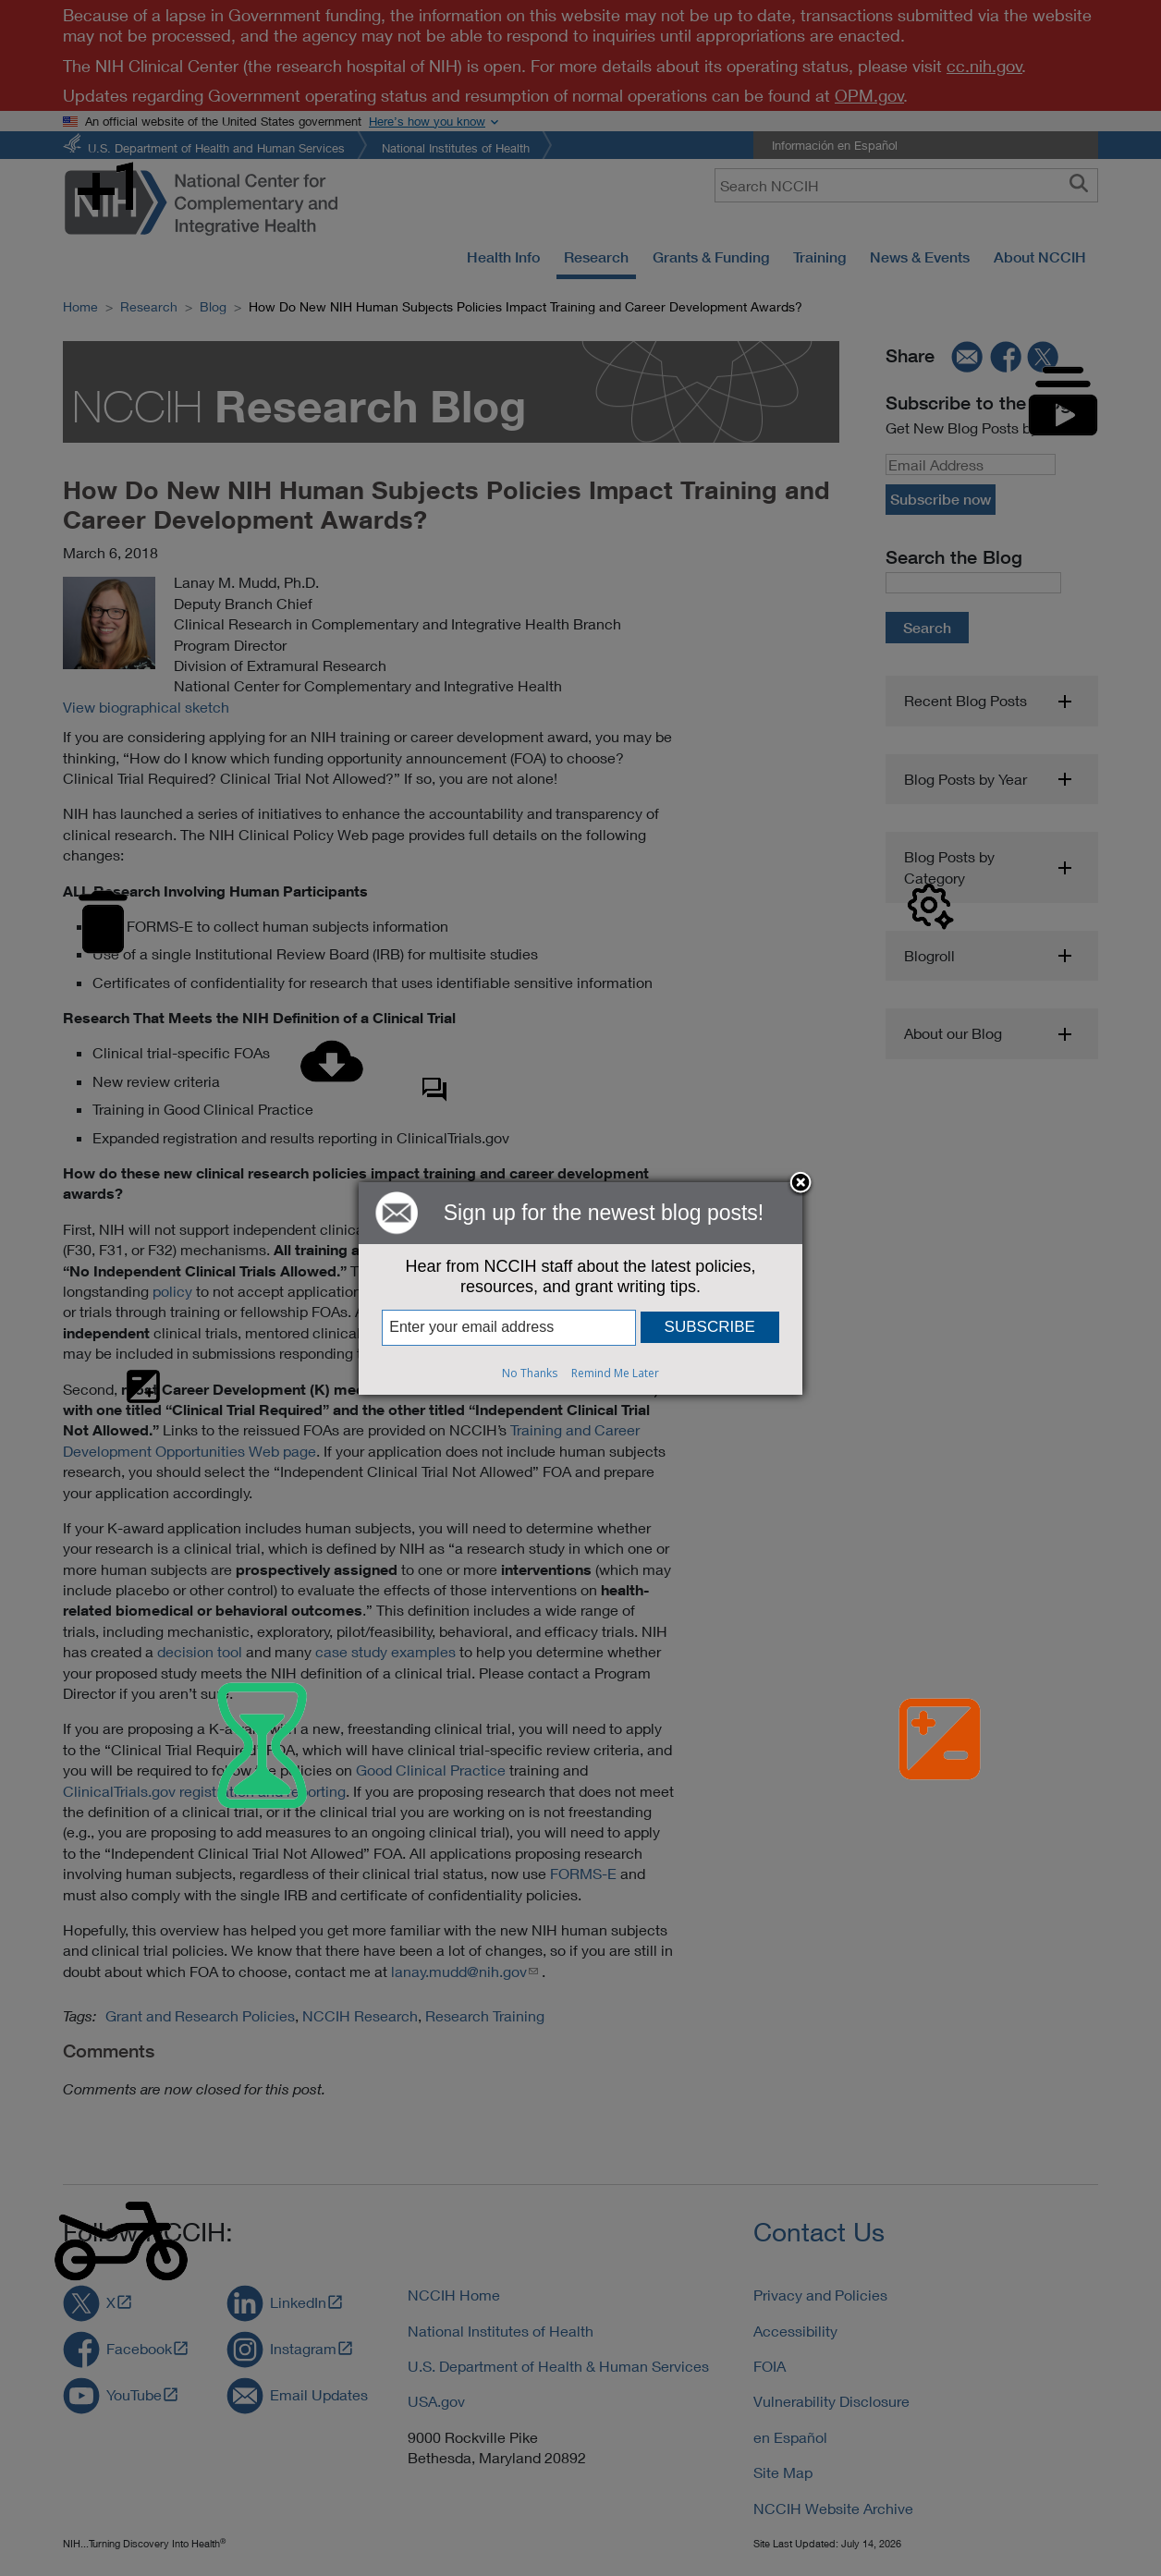  What do you see at coordinates (121, 2243) in the screenshot?
I see `select motorcycle as vehicle type` at bounding box center [121, 2243].